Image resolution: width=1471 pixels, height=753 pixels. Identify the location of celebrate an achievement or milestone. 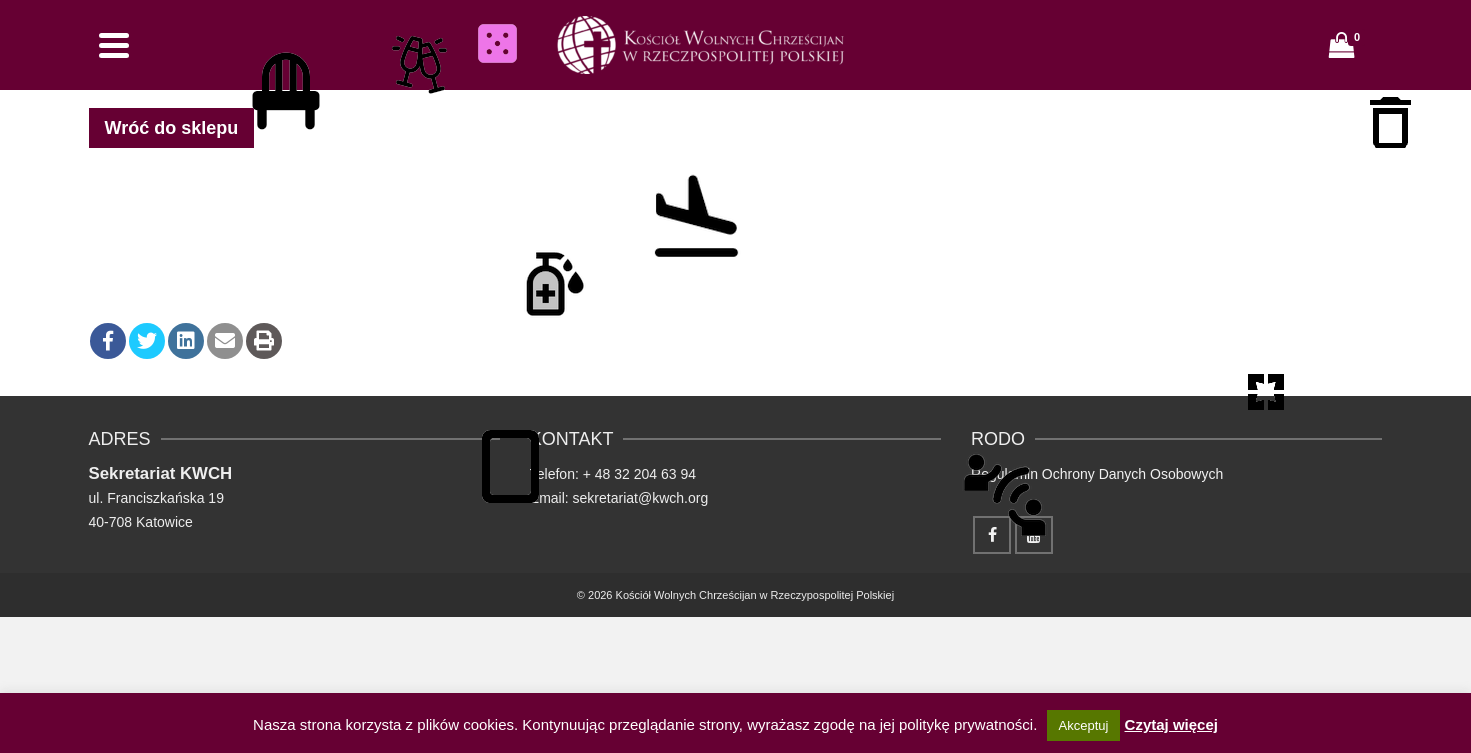
(420, 64).